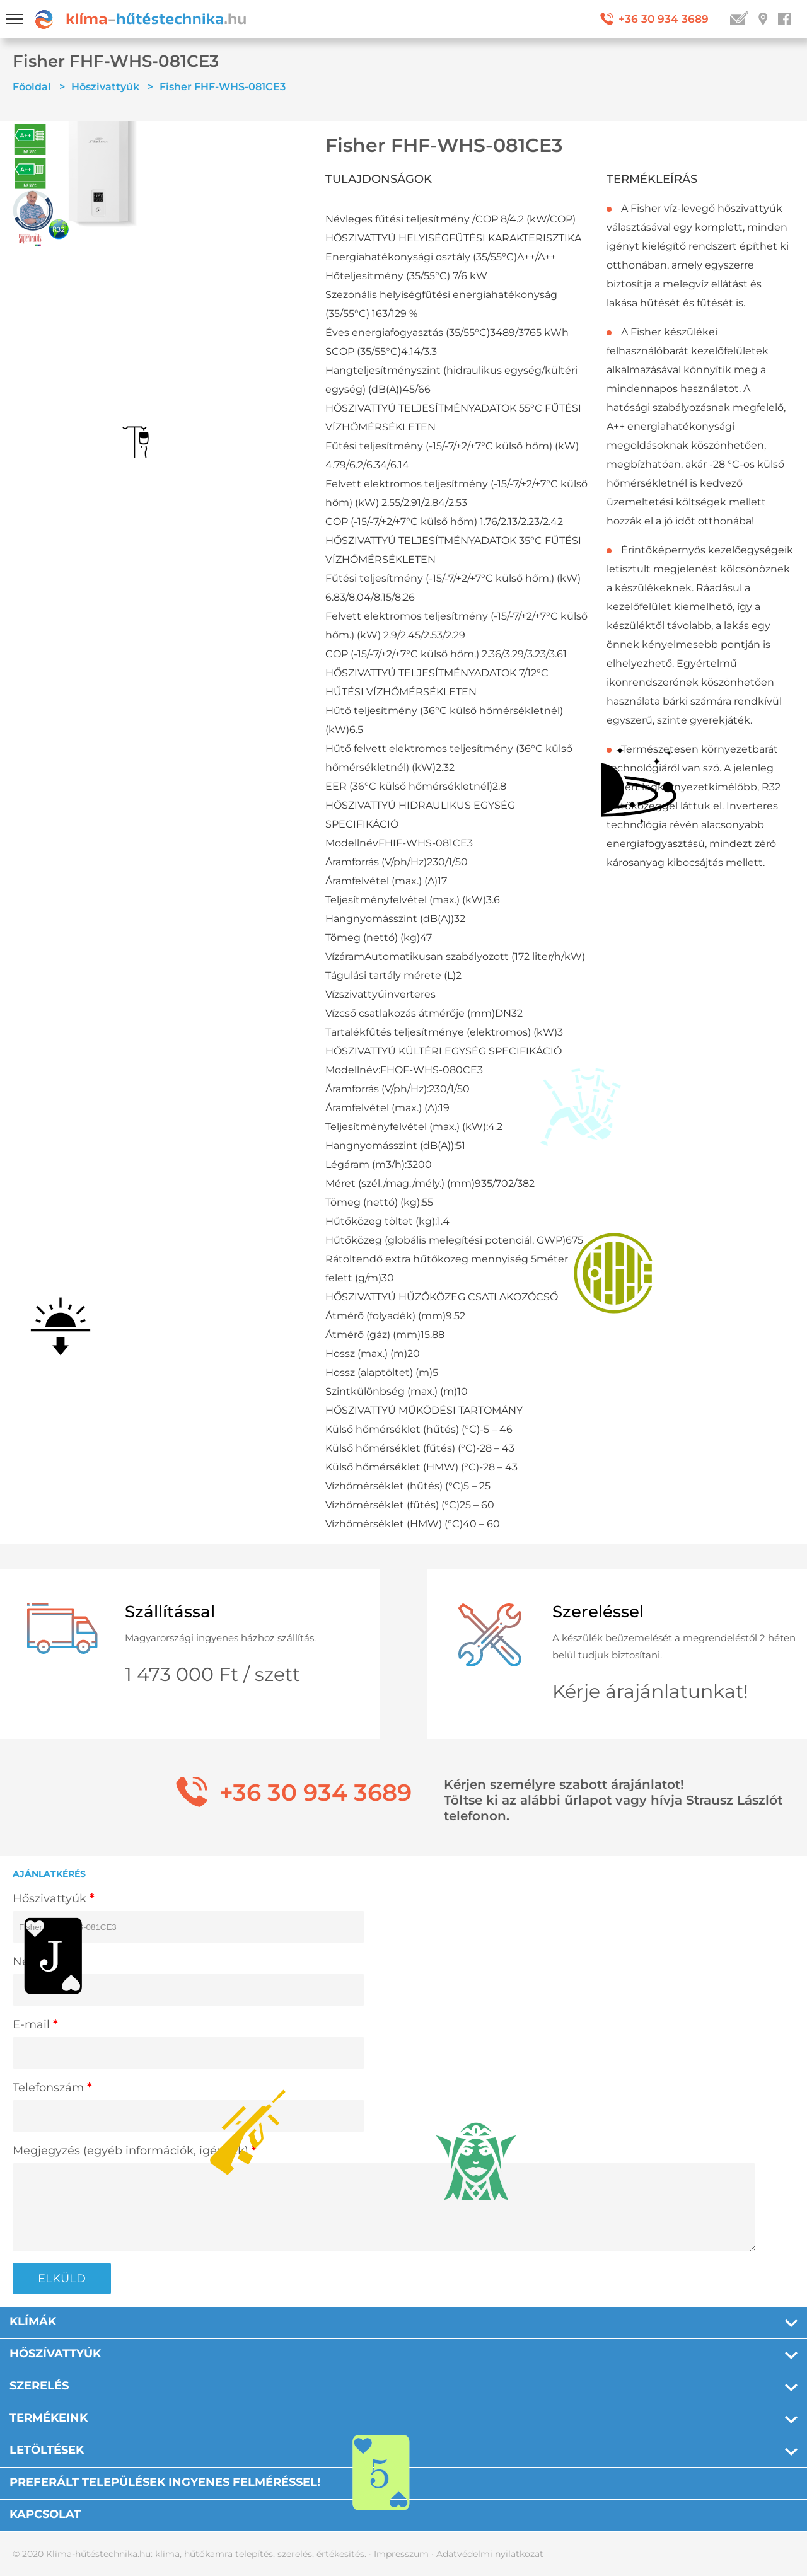  I want to click on indicates sunset or evening time period, so click(61, 1327).